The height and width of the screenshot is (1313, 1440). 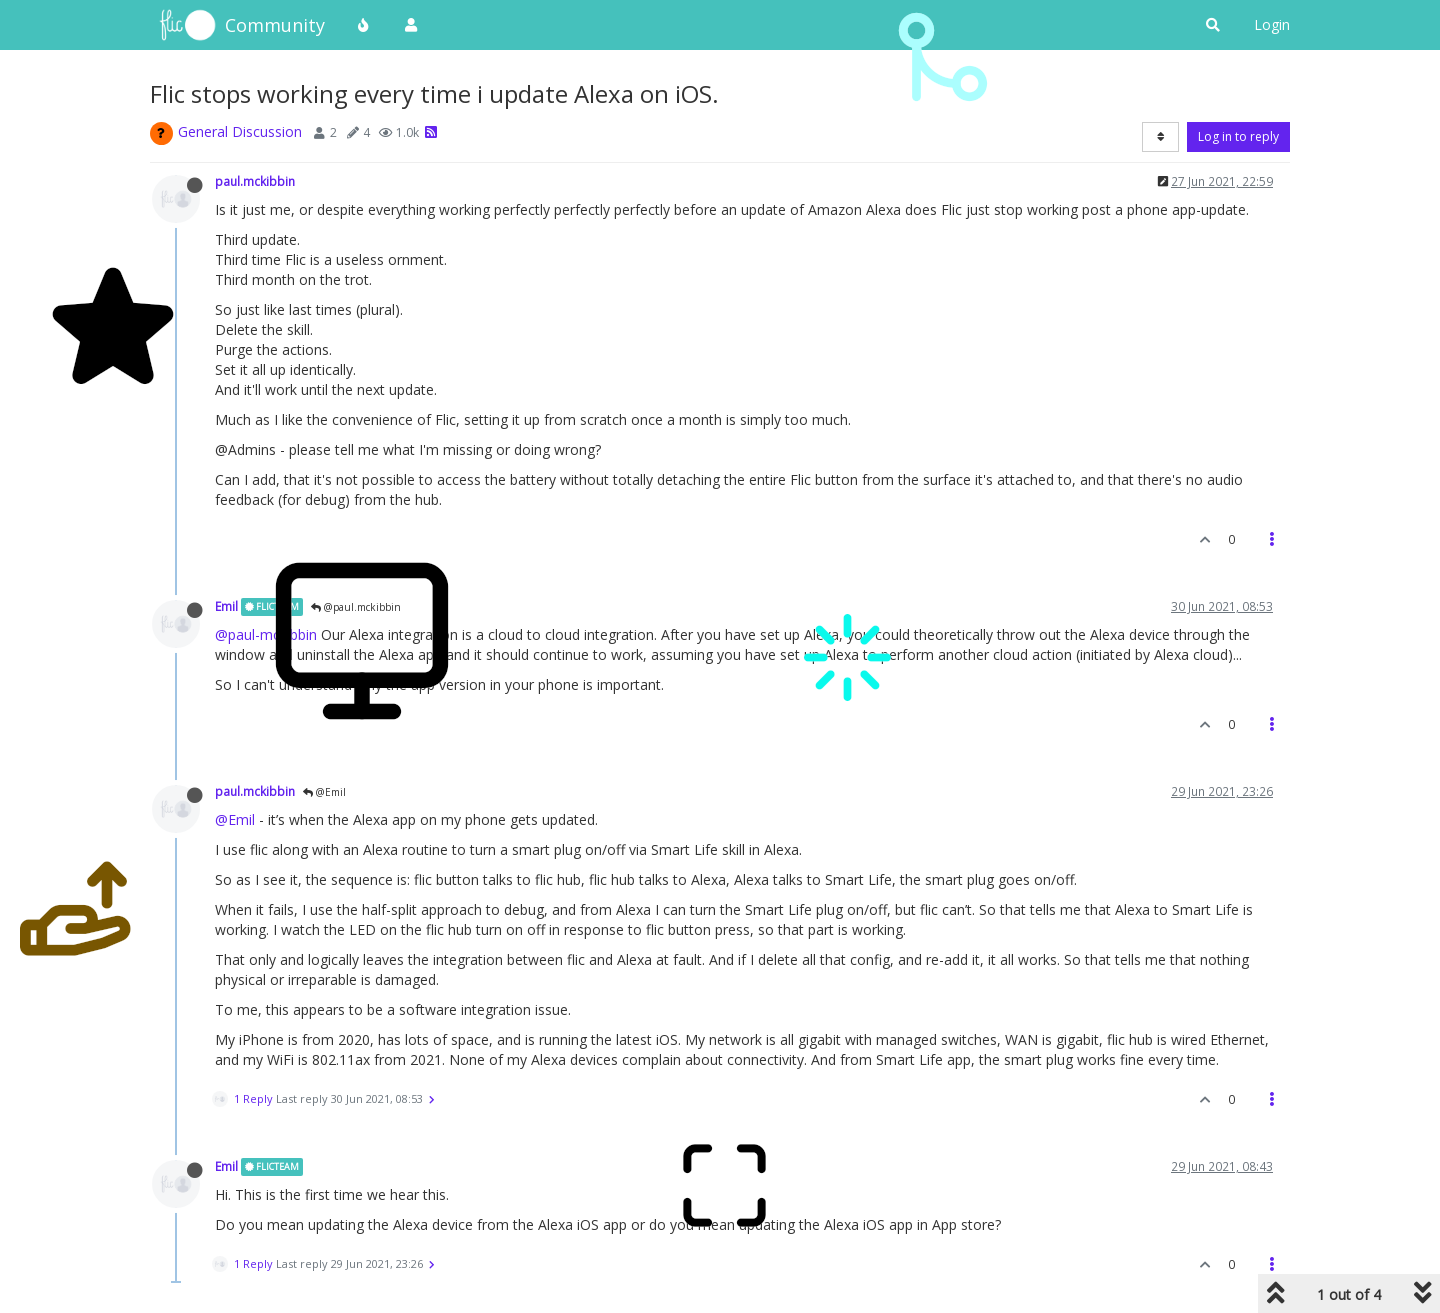 What do you see at coordinates (724, 1185) in the screenshot?
I see `maximize window to full screen` at bounding box center [724, 1185].